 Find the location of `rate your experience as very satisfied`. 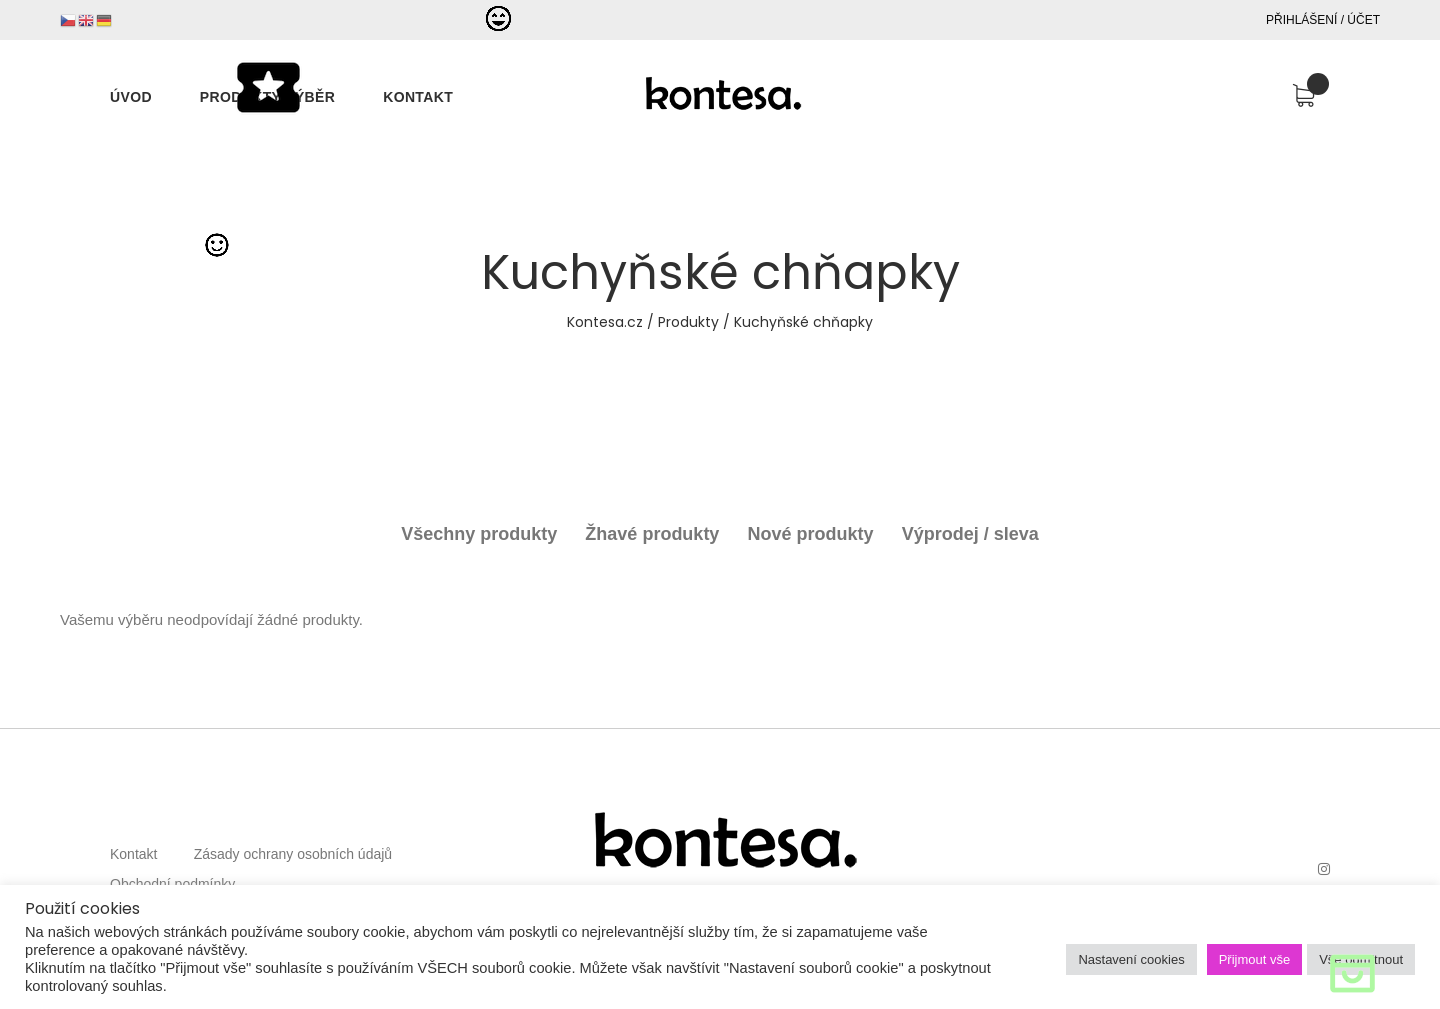

rate your experience as very satisfied is located at coordinates (498, 18).